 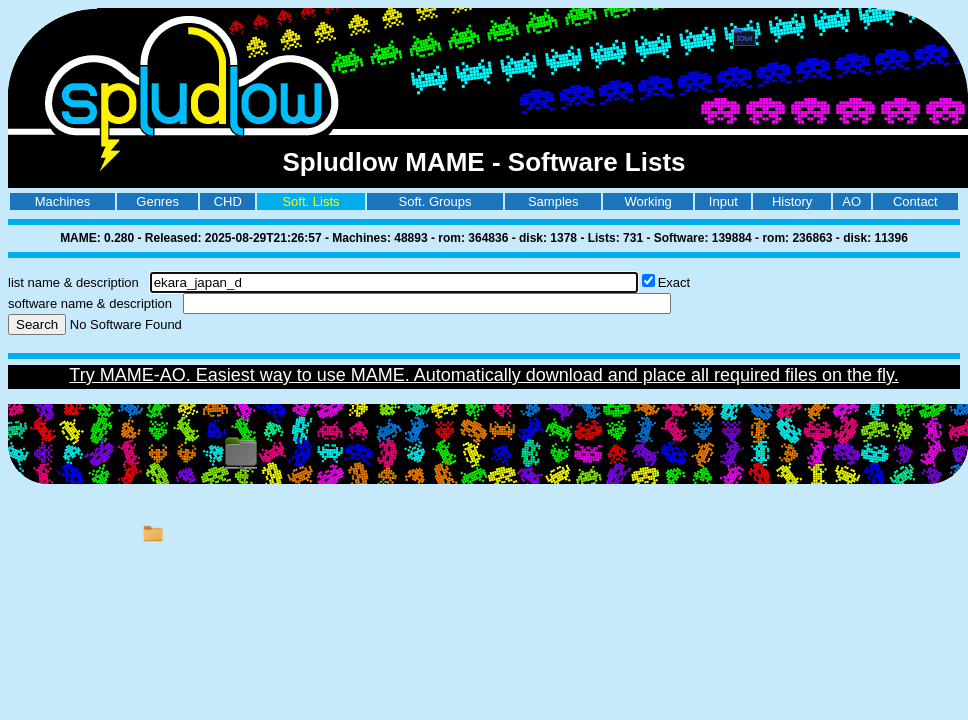 What do you see at coordinates (744, 37) in the screenshot?
I see `open the IObit application folder` at bounding box center [744, 37].